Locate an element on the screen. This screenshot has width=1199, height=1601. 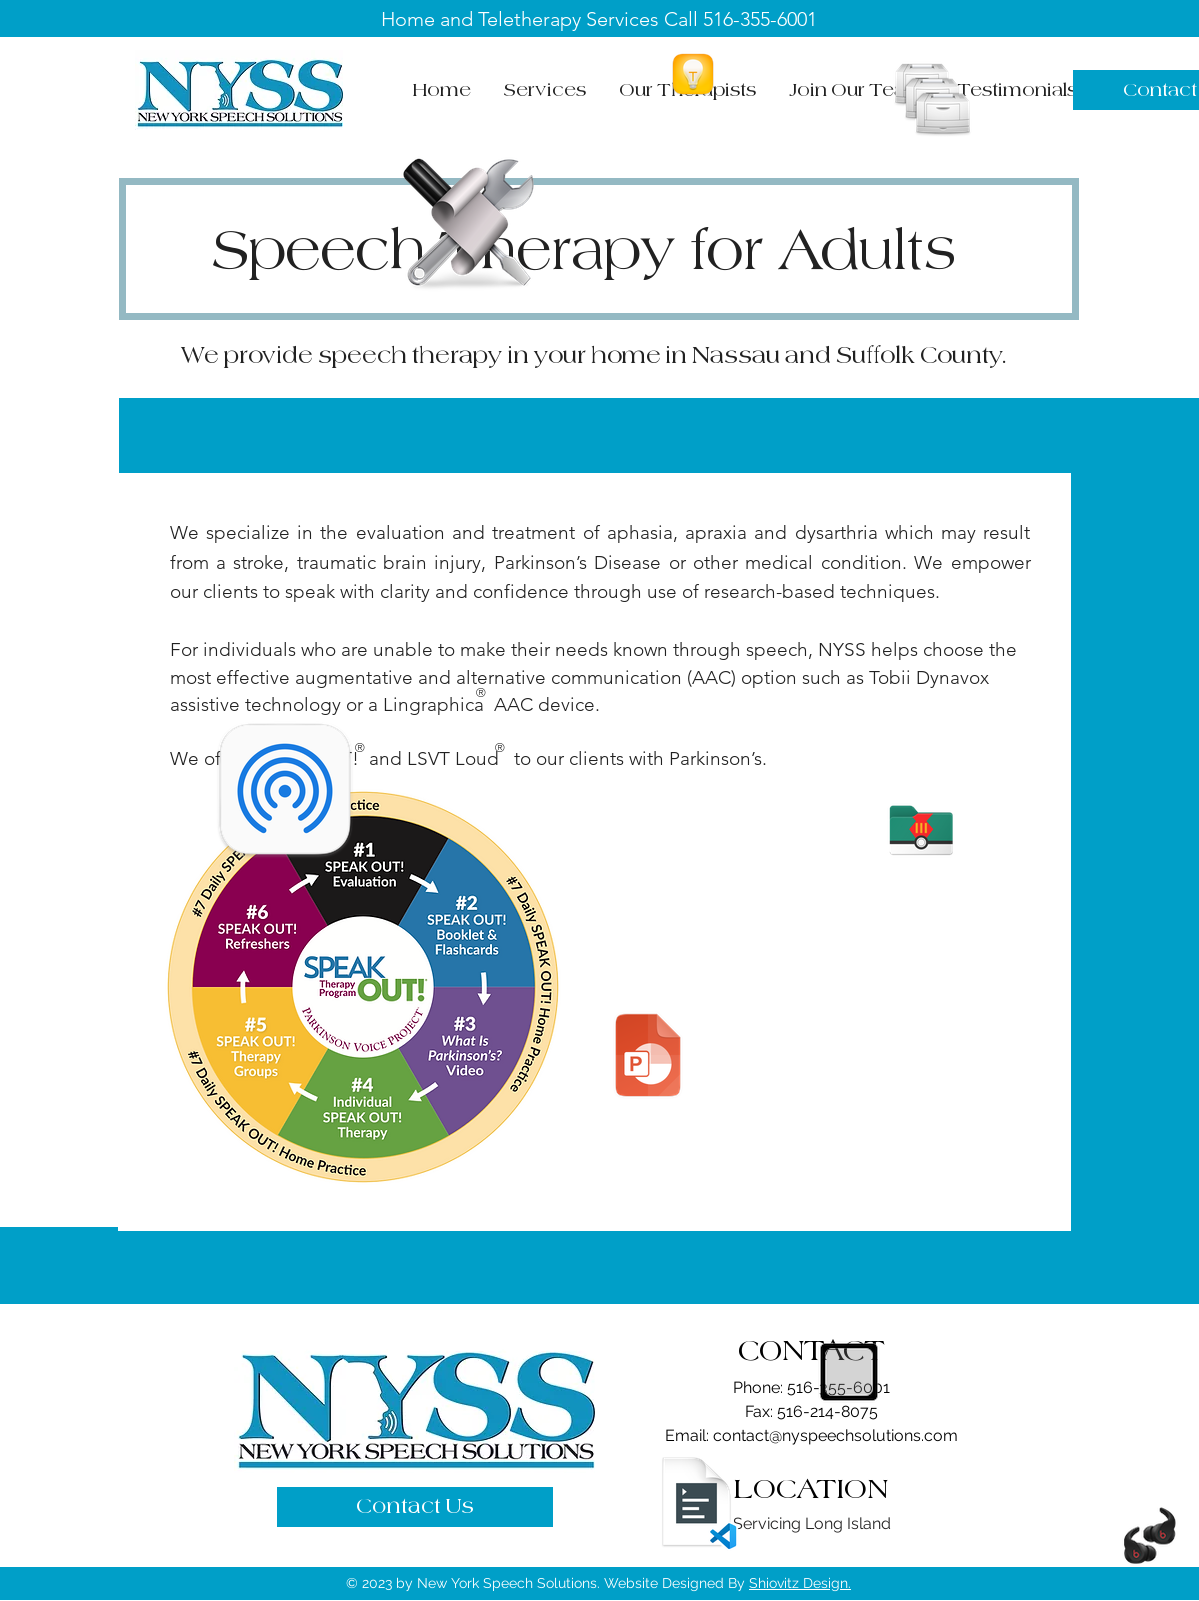
connect beats fit pro earbuds via bluetooth is located at coordinates (1149, 1536).